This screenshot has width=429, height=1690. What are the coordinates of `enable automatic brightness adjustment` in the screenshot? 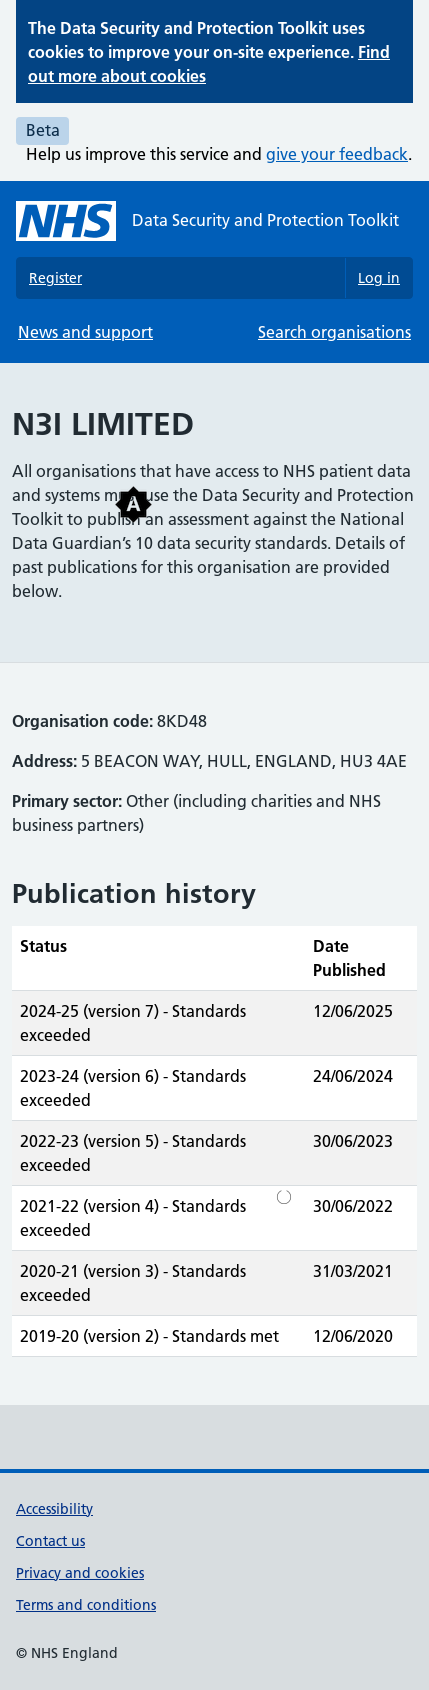 It's located at (133, 504).